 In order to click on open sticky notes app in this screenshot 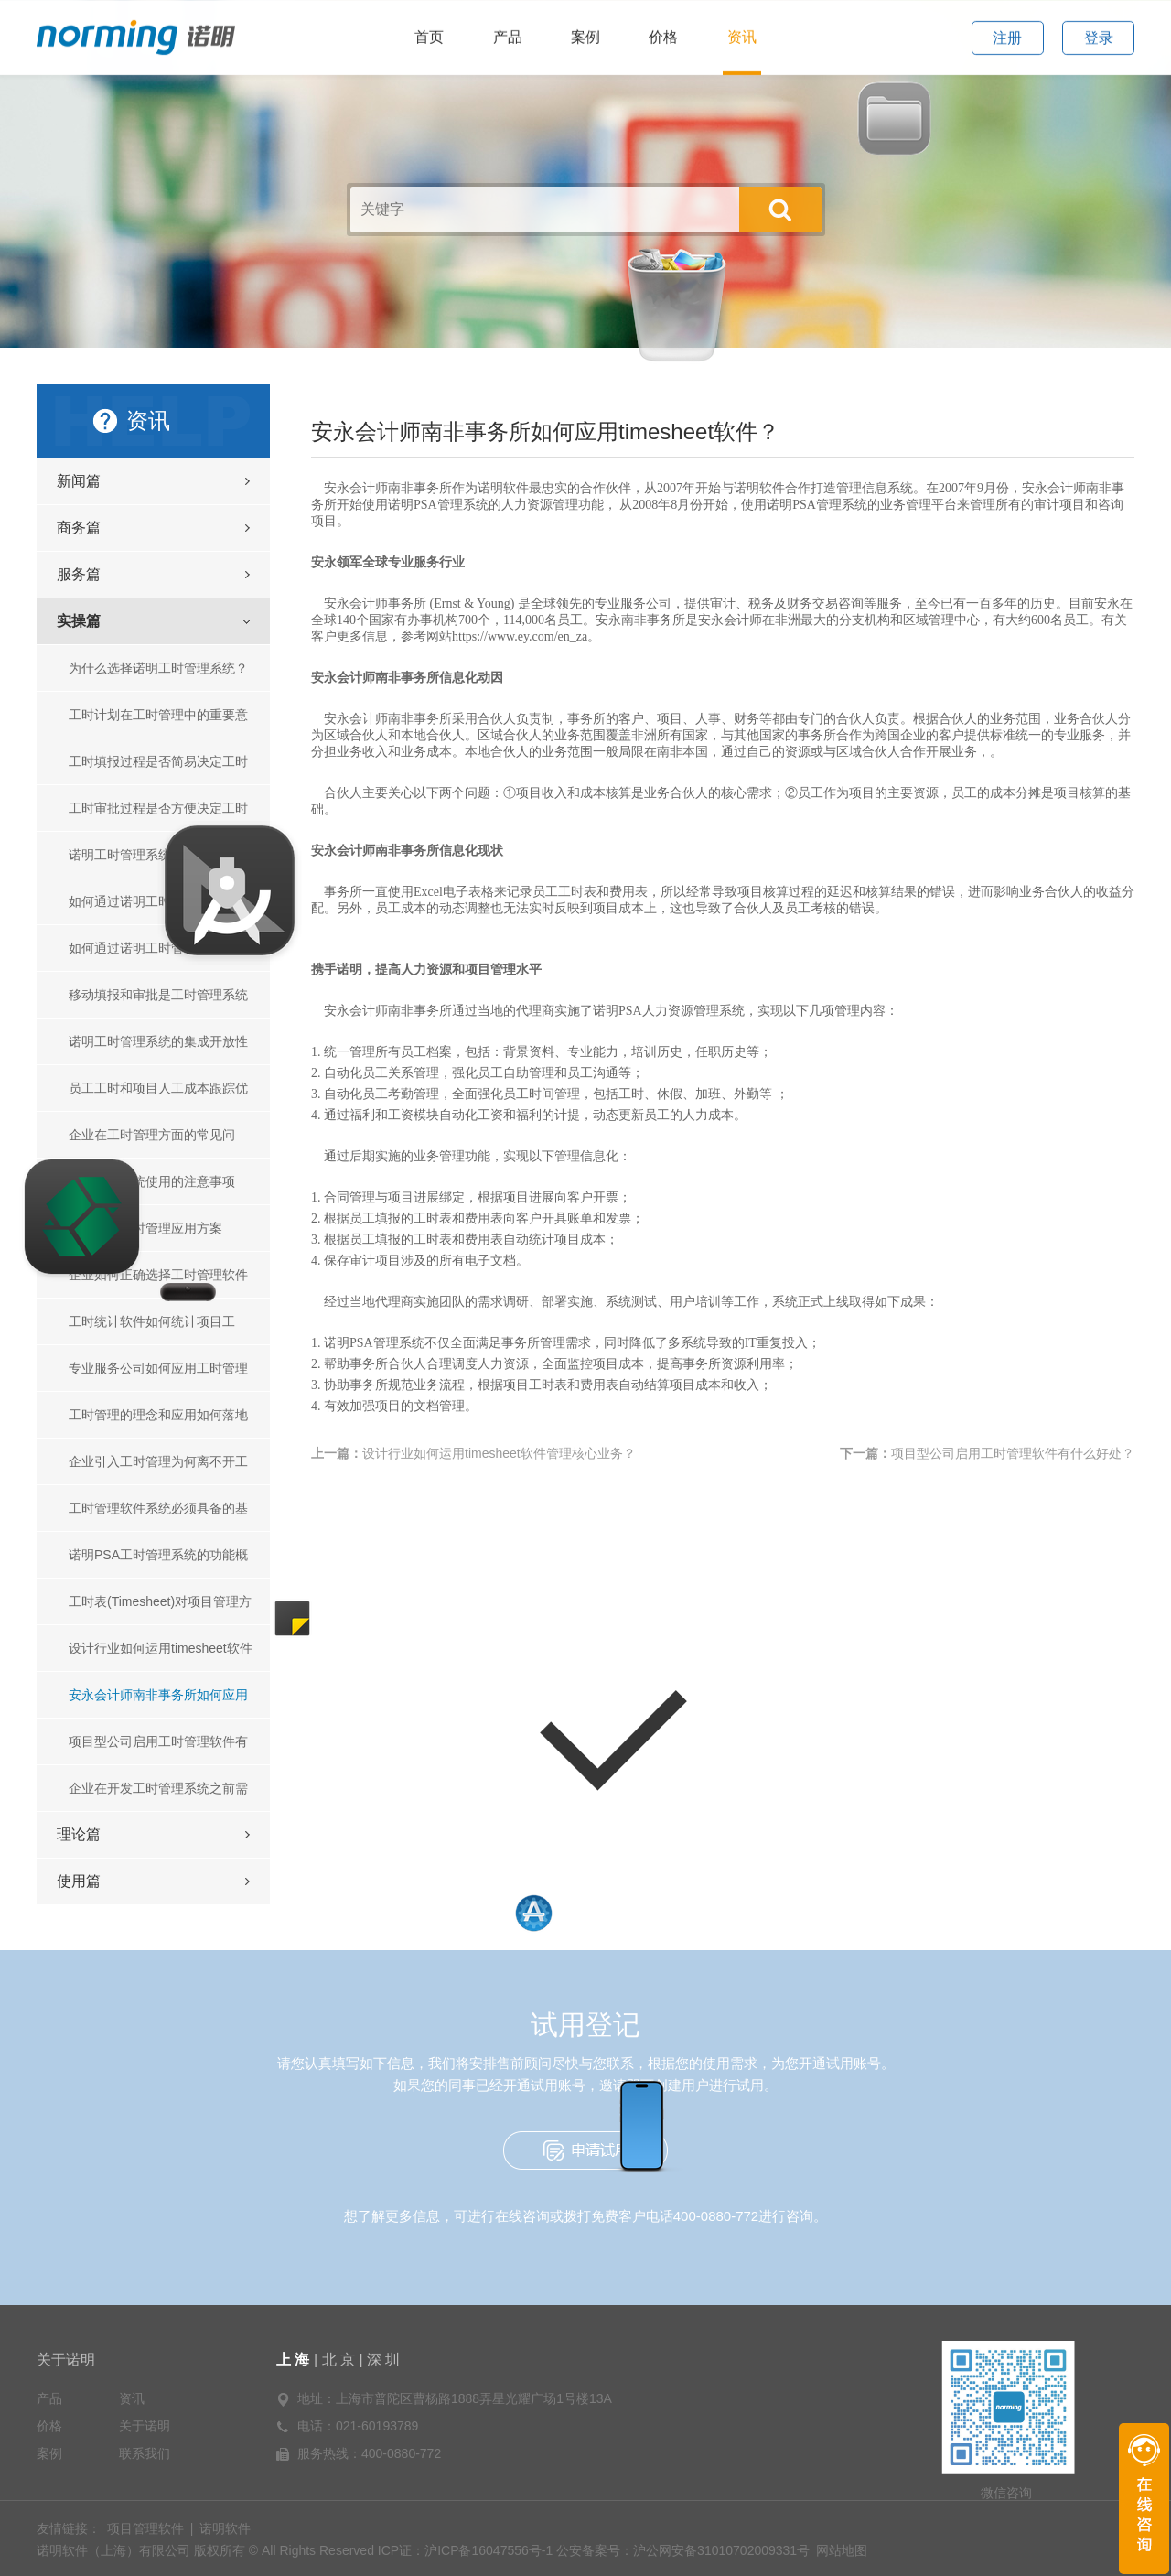, I will do `click(292, 1618)`.